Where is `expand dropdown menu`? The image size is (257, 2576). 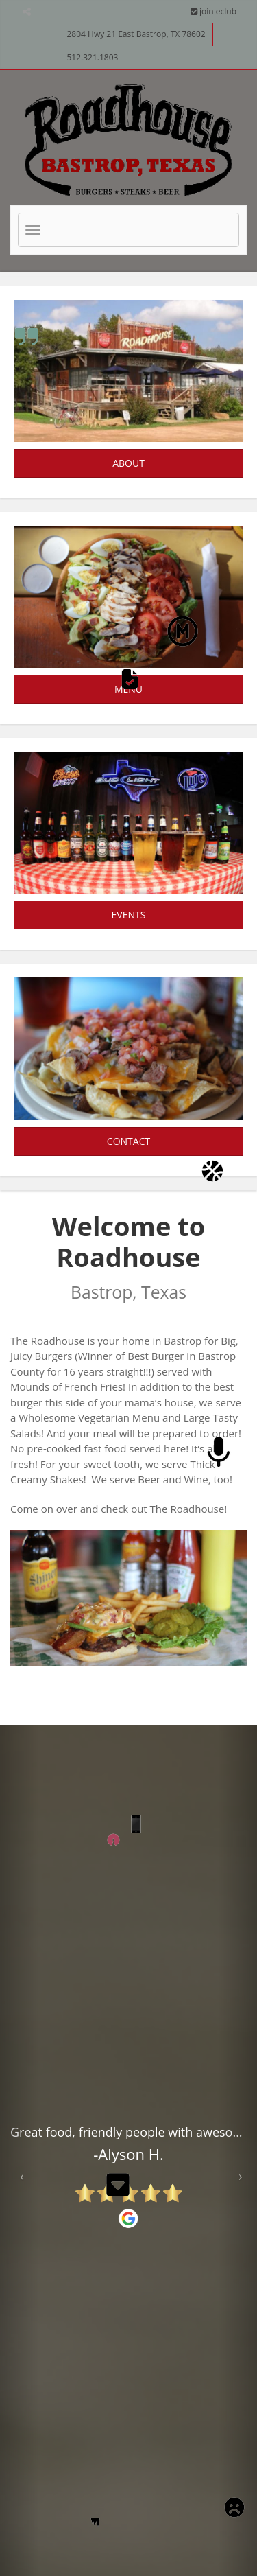 expand dropdown menu is located at coordinates (118, 2185).